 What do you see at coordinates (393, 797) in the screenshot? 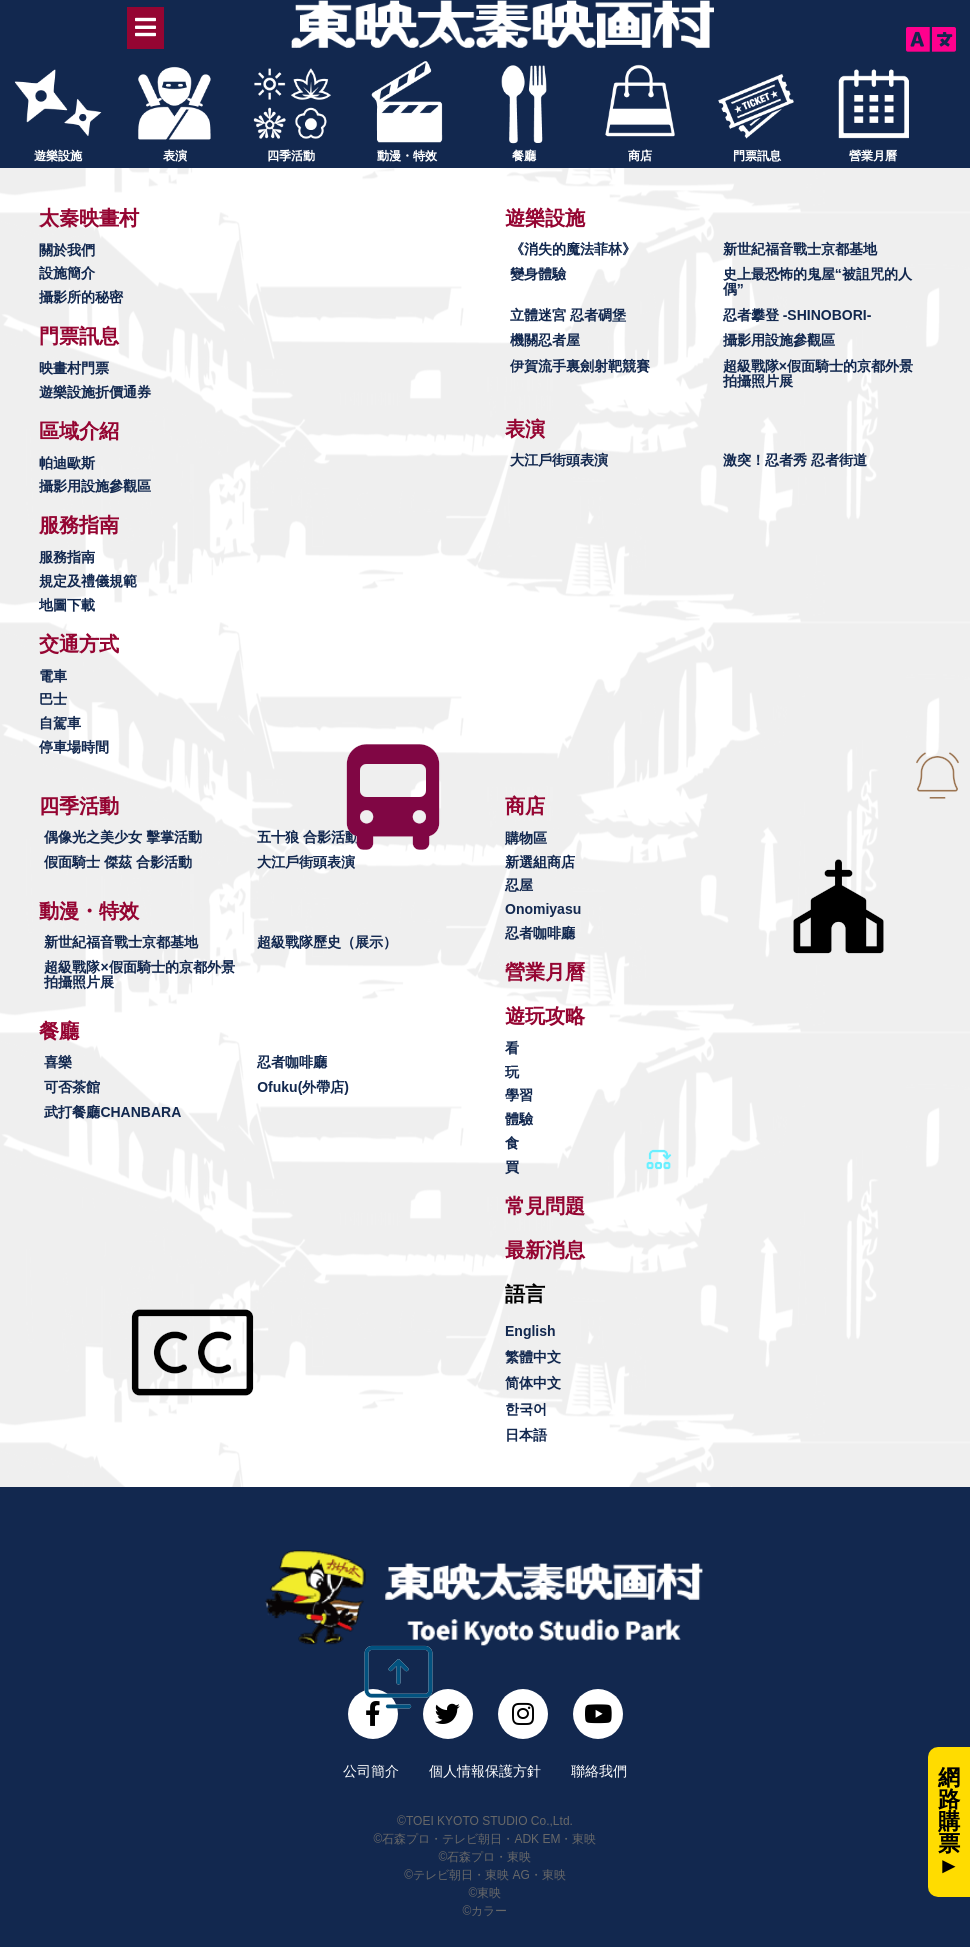
I see `view bus or public transit options` at bounding box center [393, 797].